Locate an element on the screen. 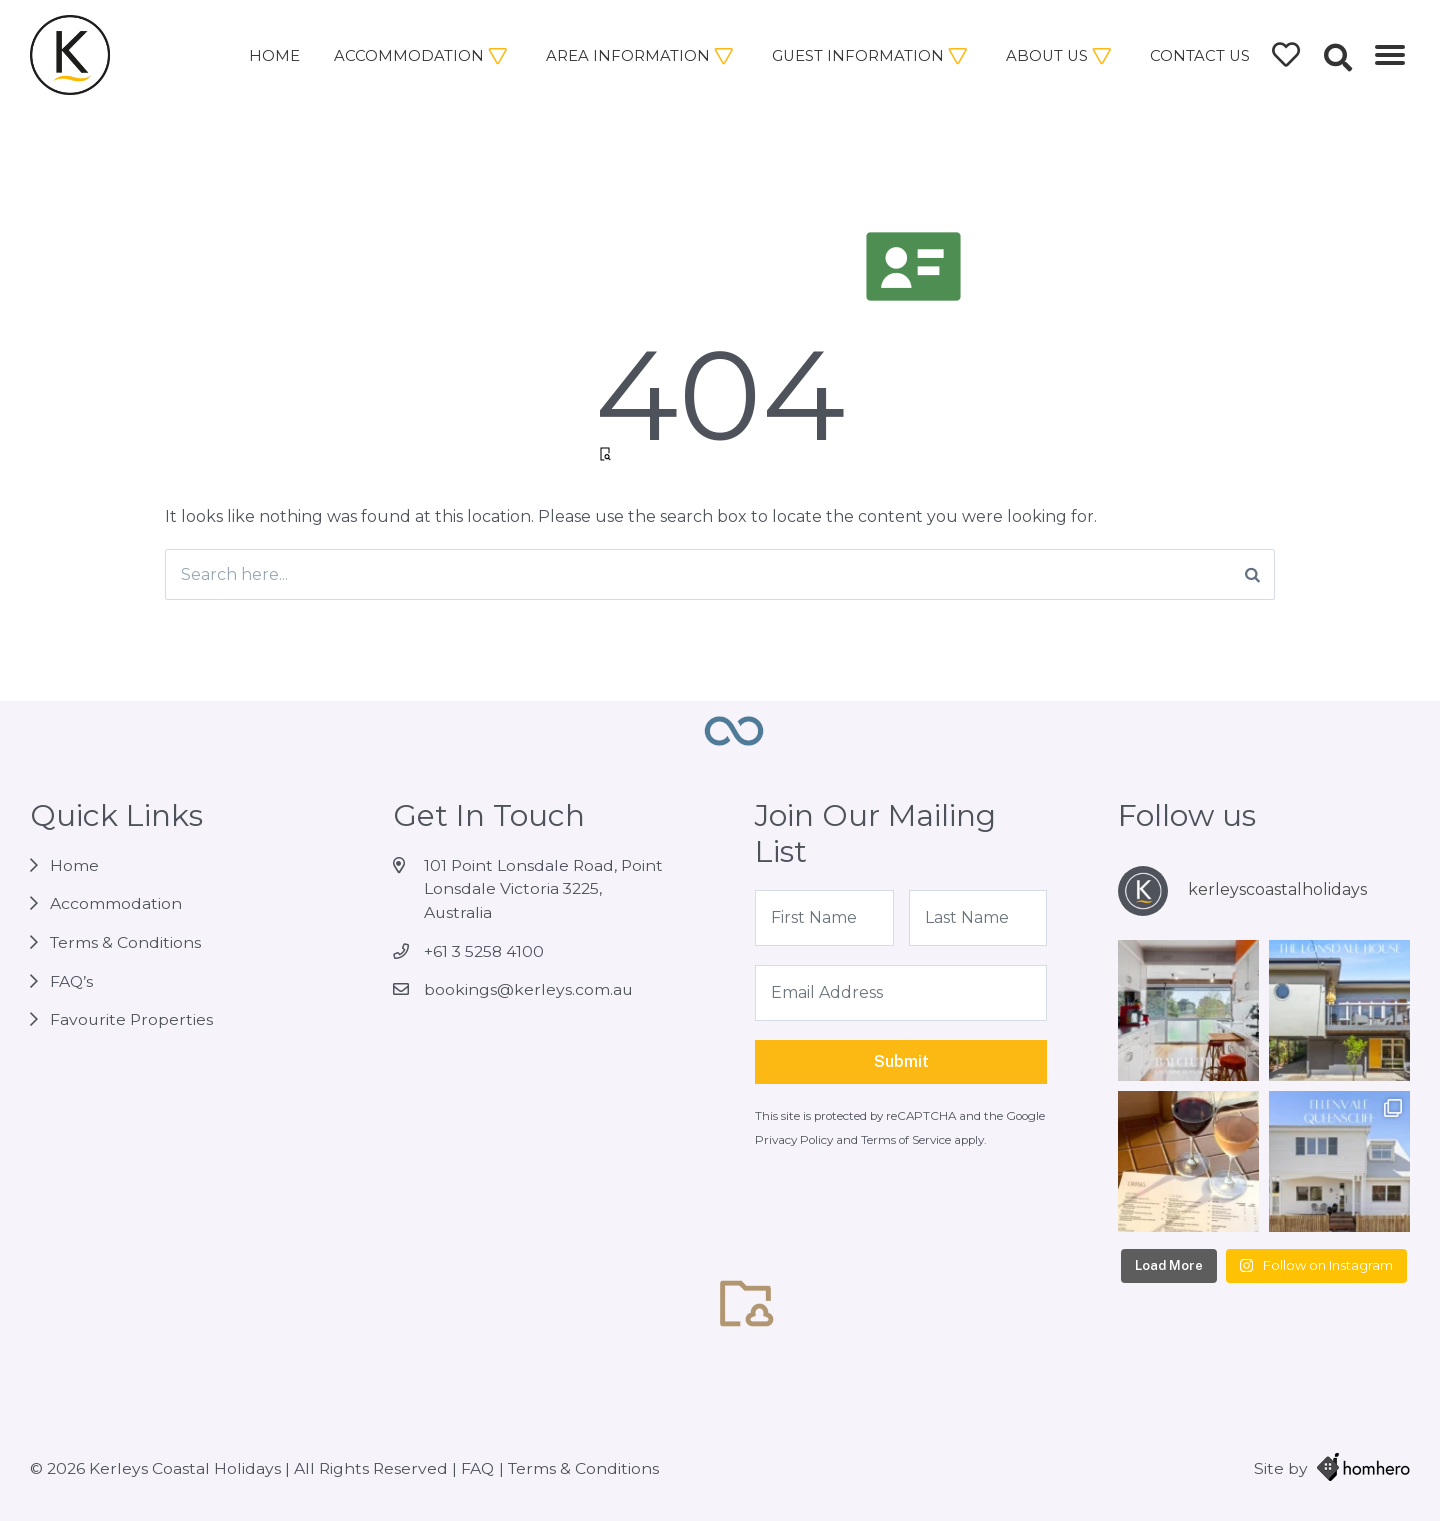 This screenshot has width=1440, height=1521. indicates unlimited or infinite content is located at coordinates (734, 731).